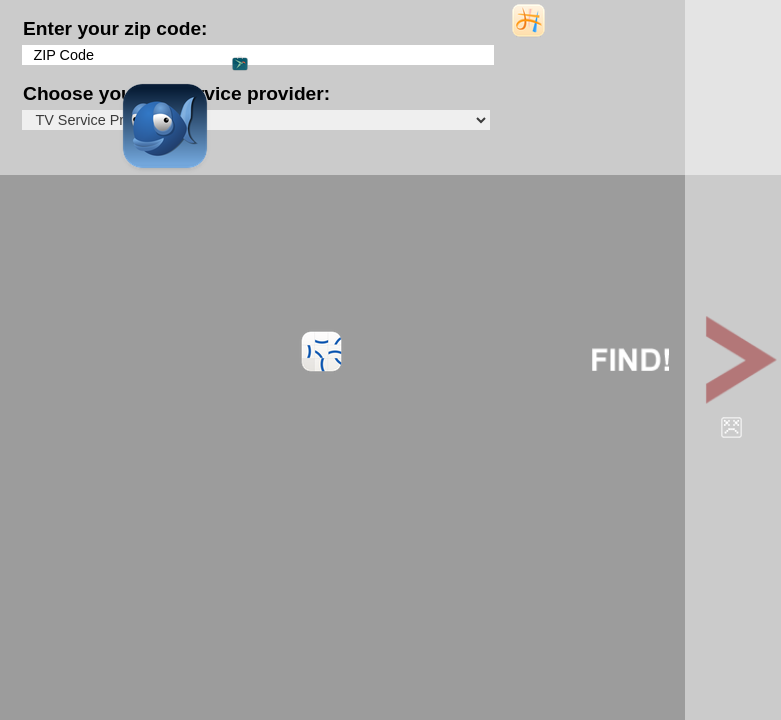 The image size is (781, 720). I want to click on launch gnome taquin sliding puzzle game, so click(321, 351).